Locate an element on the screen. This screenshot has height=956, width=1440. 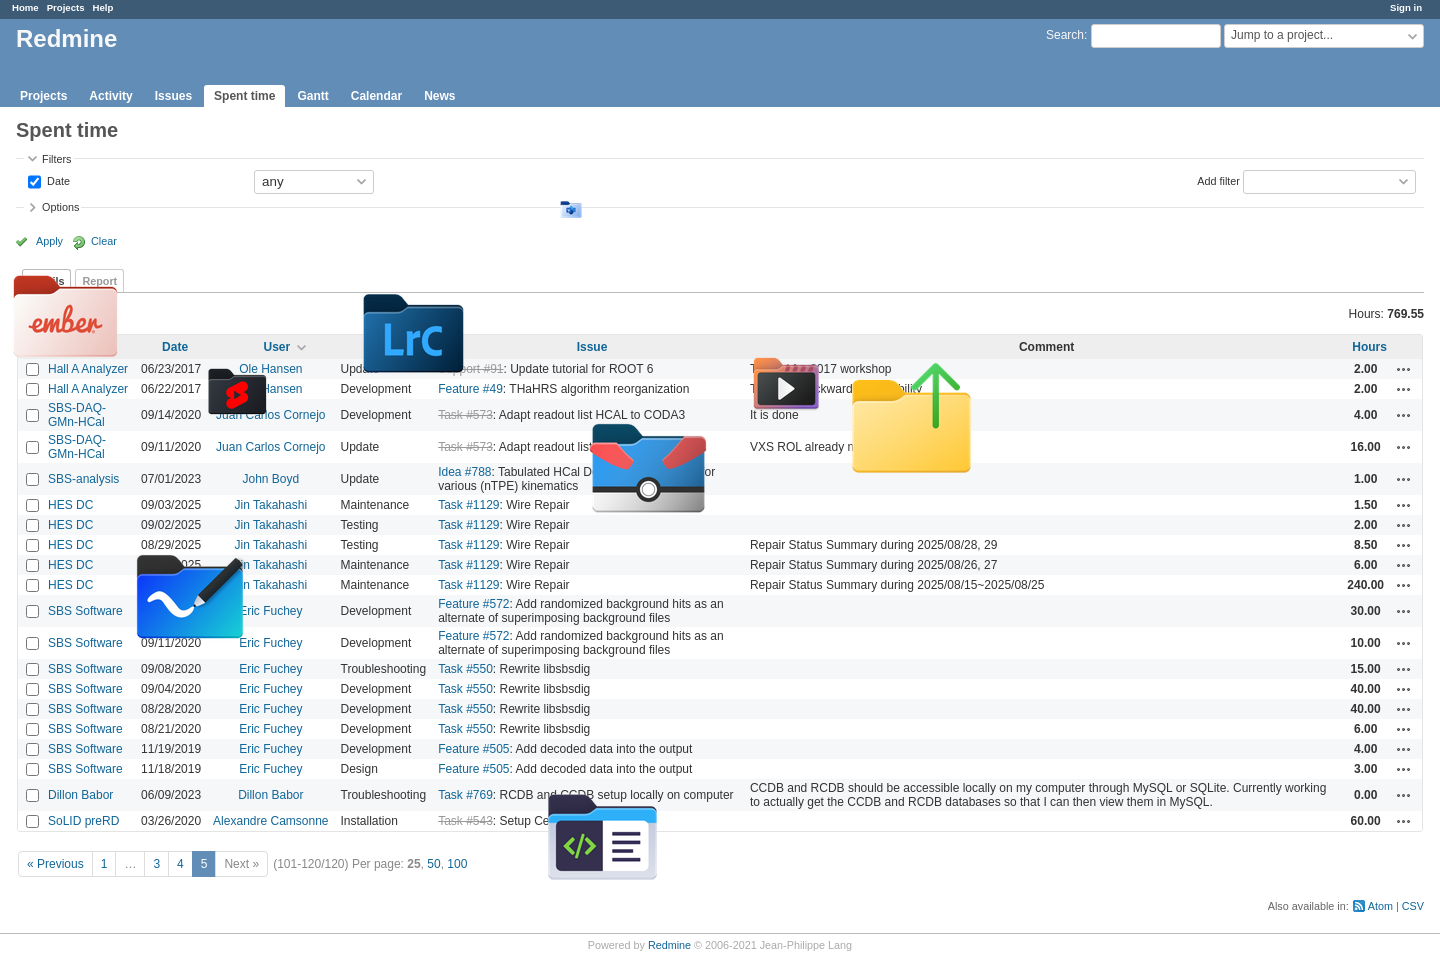
open folder containing youtube shorts downloads is located at coordinates (237, 393).